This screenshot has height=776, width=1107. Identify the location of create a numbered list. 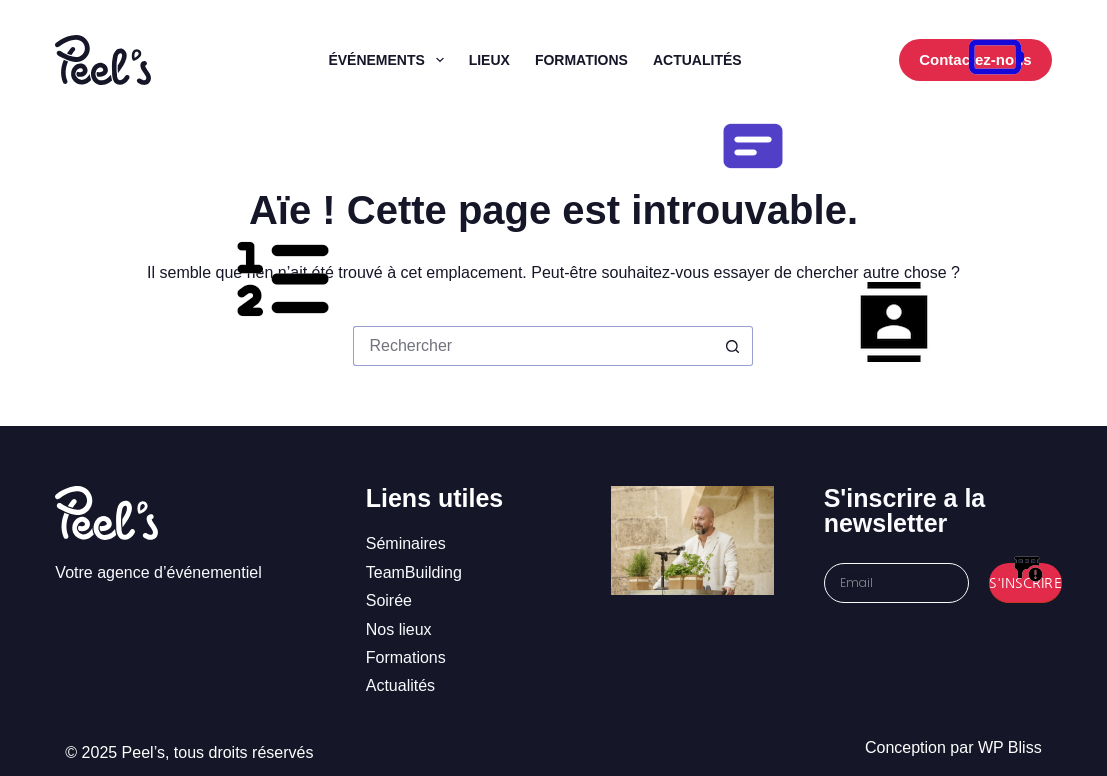
(283, 279).